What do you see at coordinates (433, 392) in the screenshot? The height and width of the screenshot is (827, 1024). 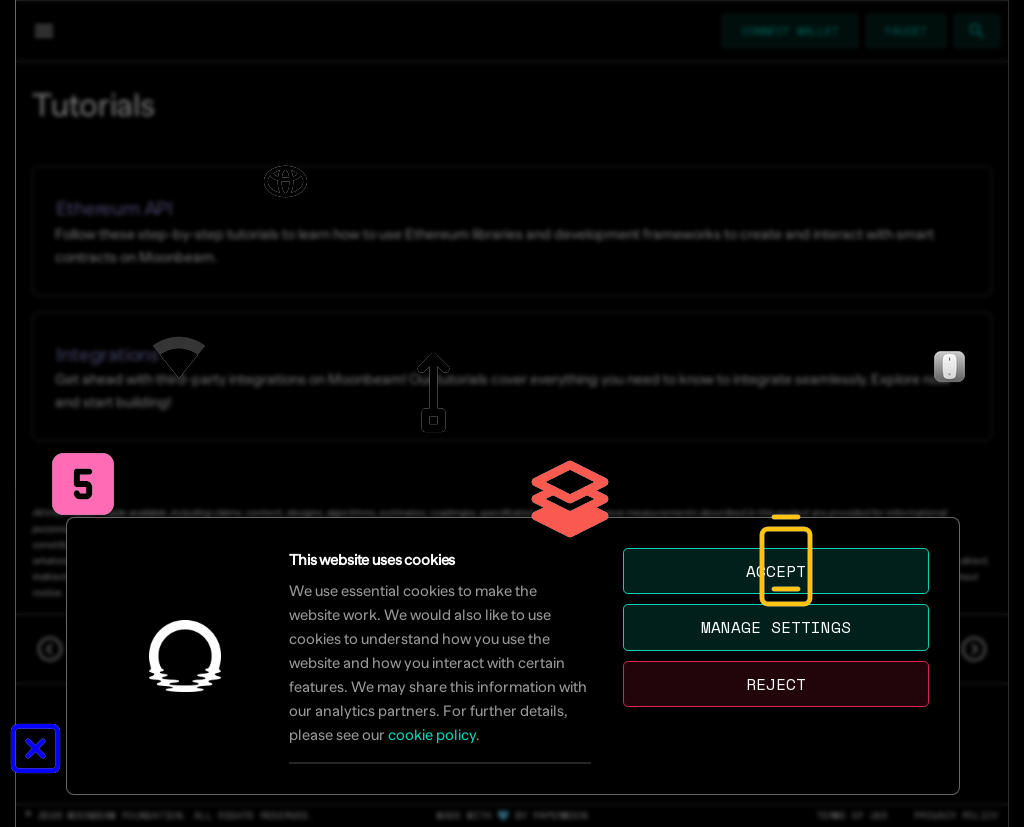 I see `move item up in a list or hierarchy` at bounding box center [433, 392].